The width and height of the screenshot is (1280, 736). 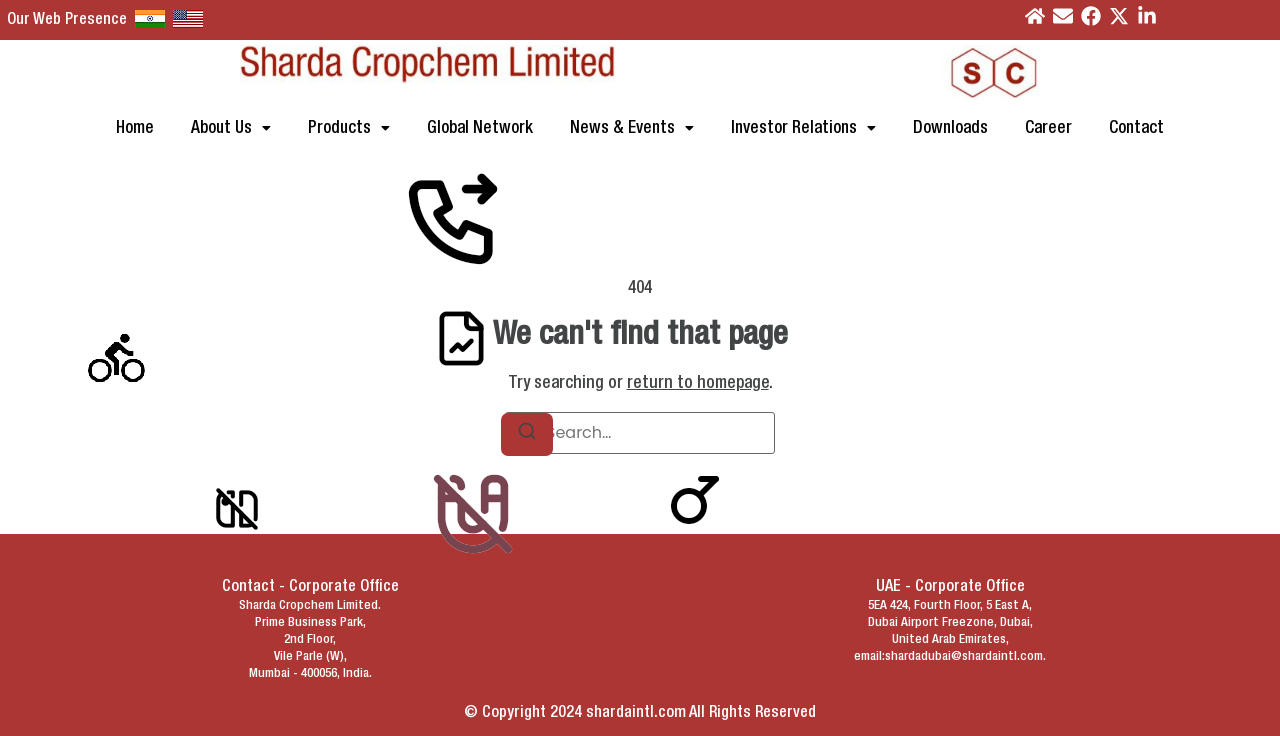 I want to click on make an outgoing call, so click(x=453, y=220).